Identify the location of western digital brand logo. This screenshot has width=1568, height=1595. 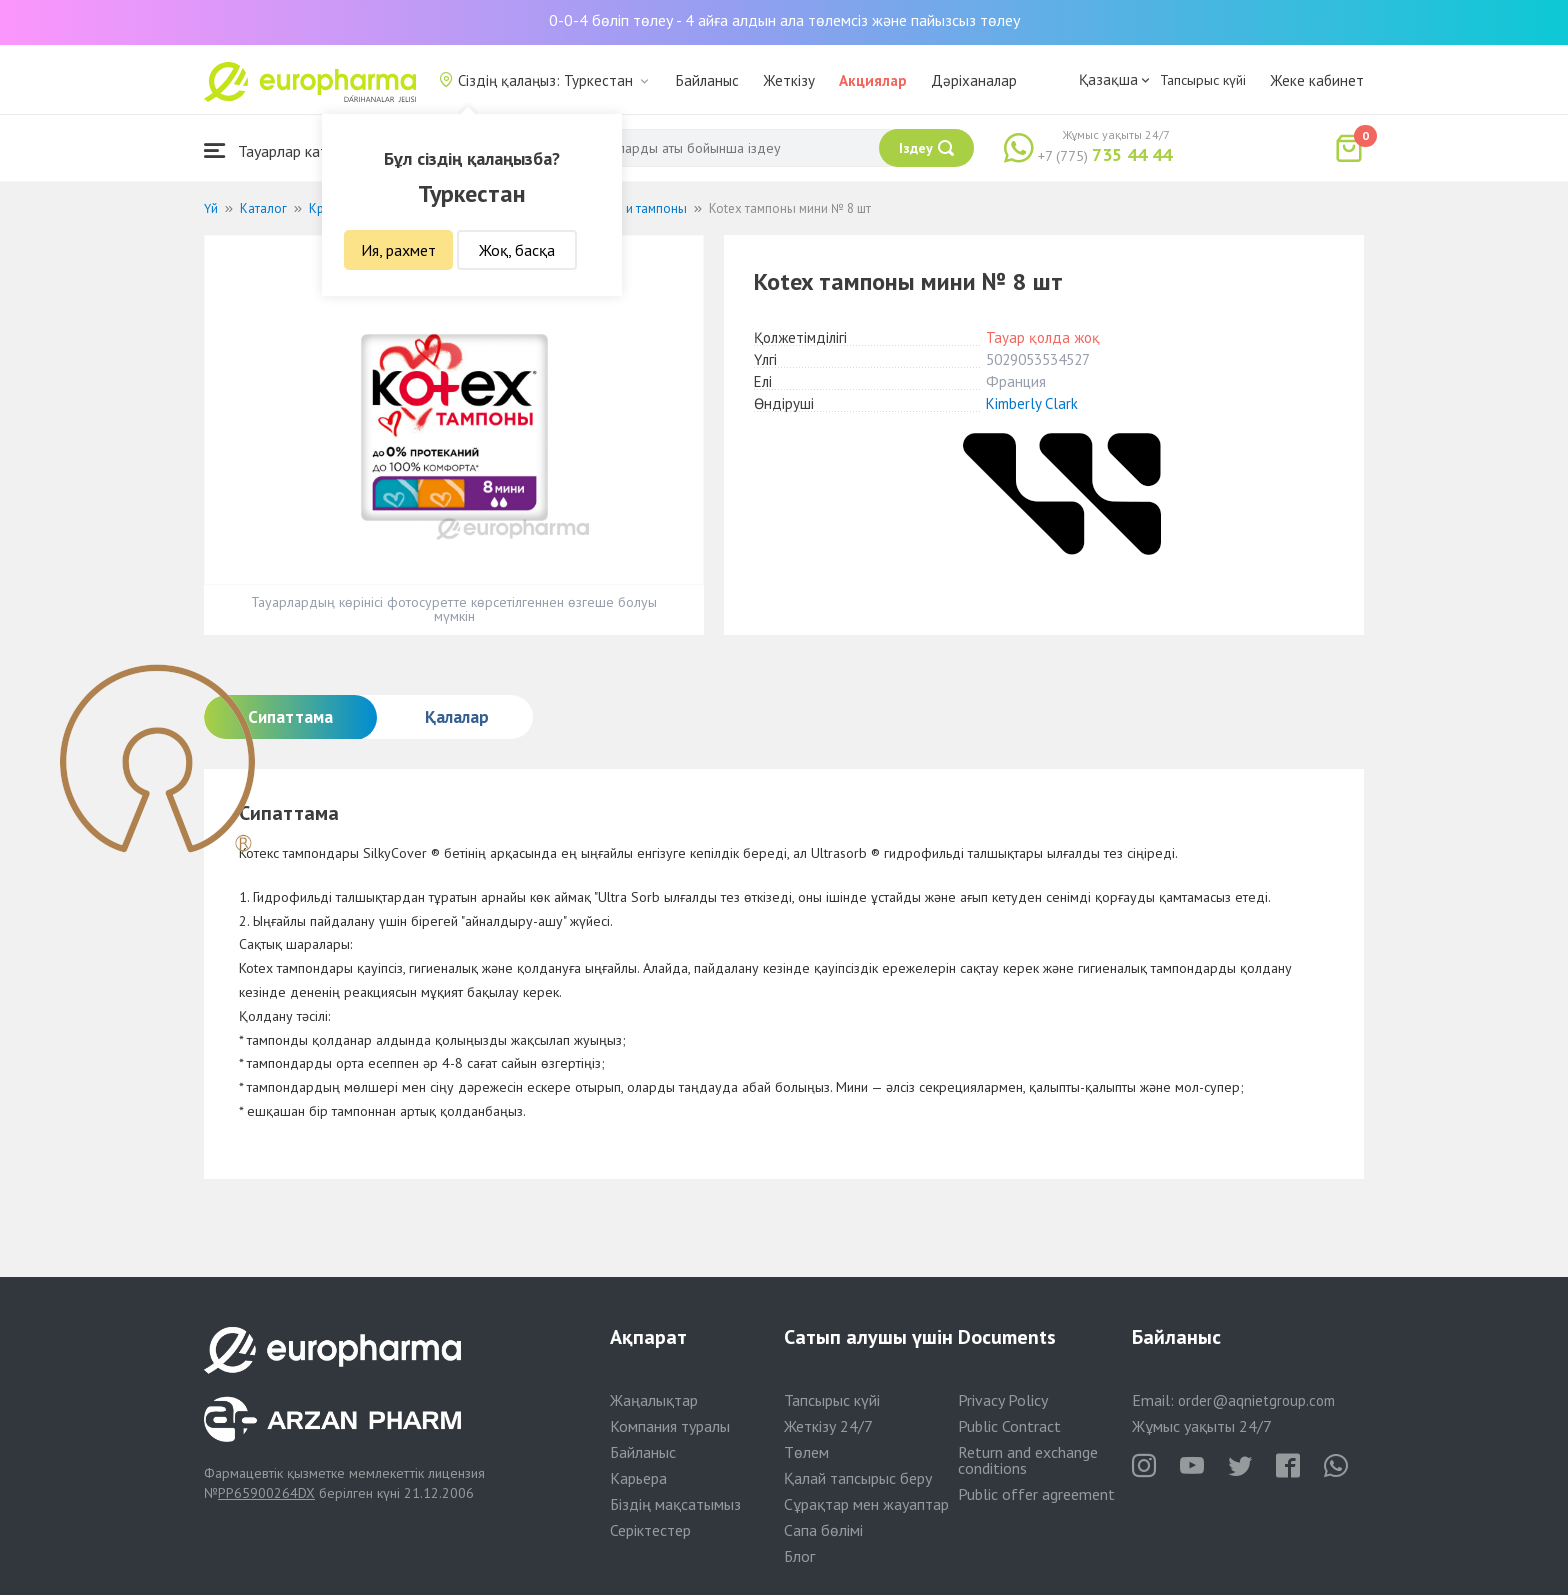
(1062, 494).